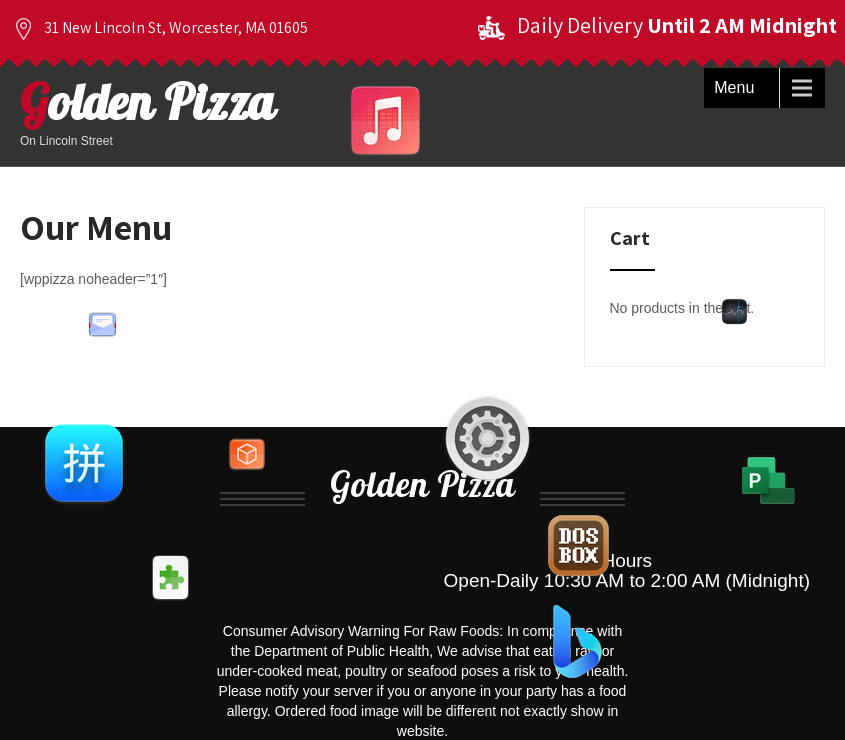  Describe the element at coordinates (577, 641) in the screenshot. I see `open the Bing search app` at that location.